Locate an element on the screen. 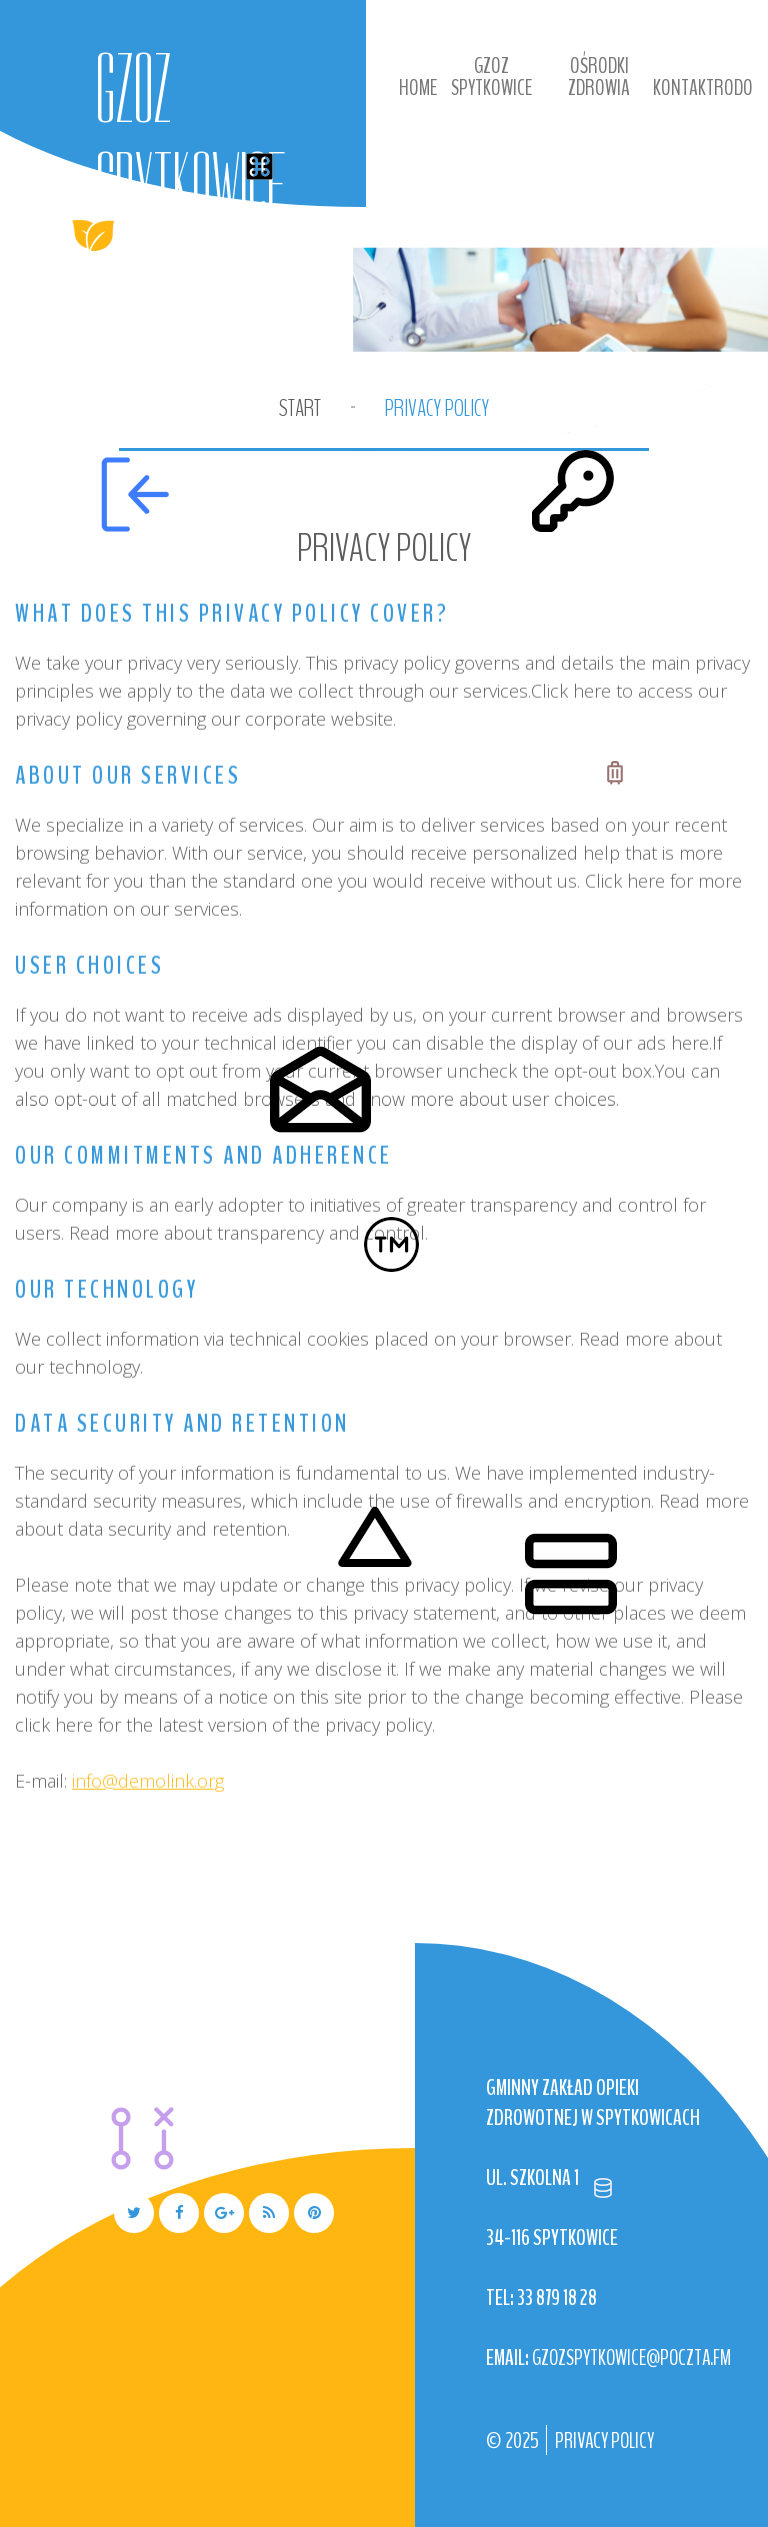 The height and width of the screenshot is (2527, 768). access travel or trip planning features is located at coordinates (615, 773).